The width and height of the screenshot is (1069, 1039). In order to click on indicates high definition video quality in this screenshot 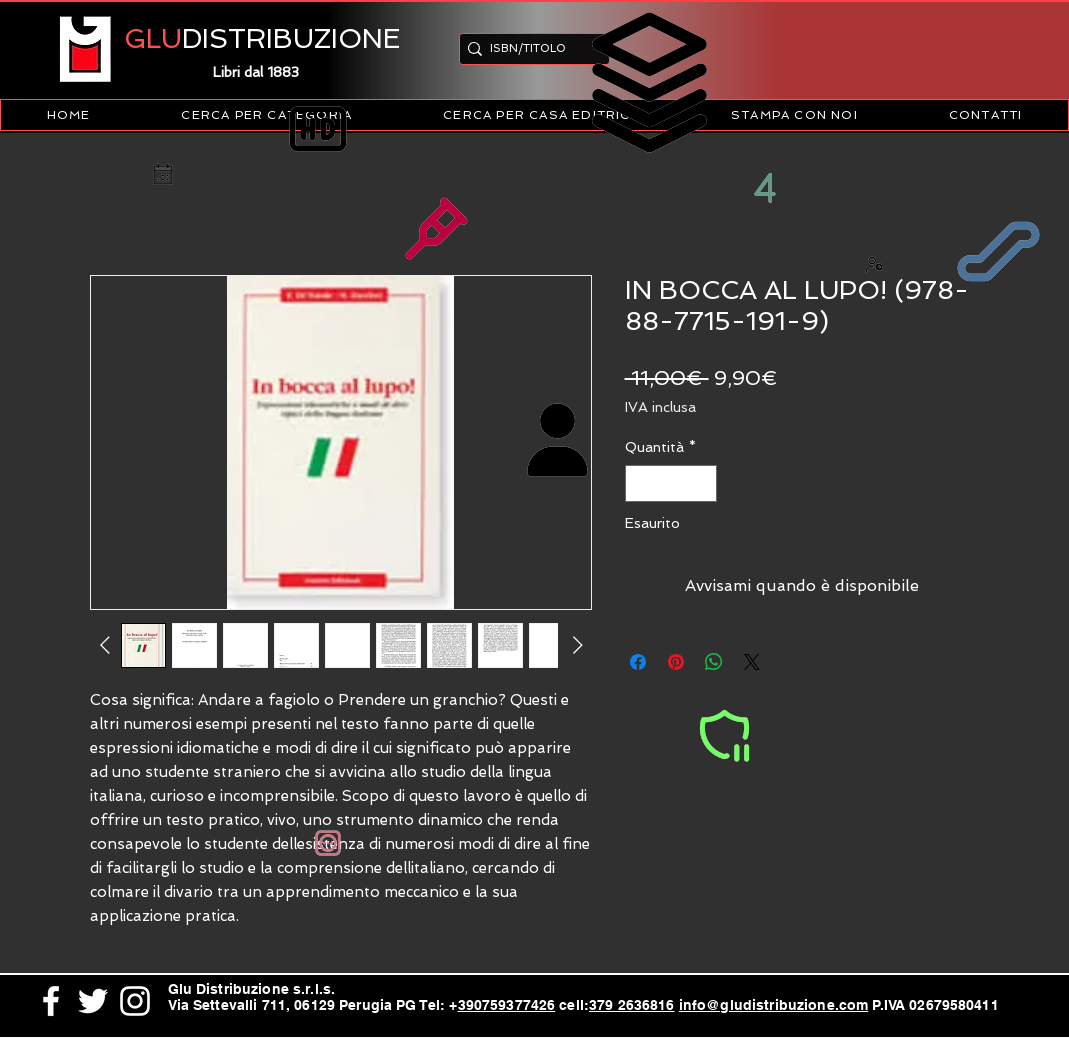, I will do `click(318, 129)`.